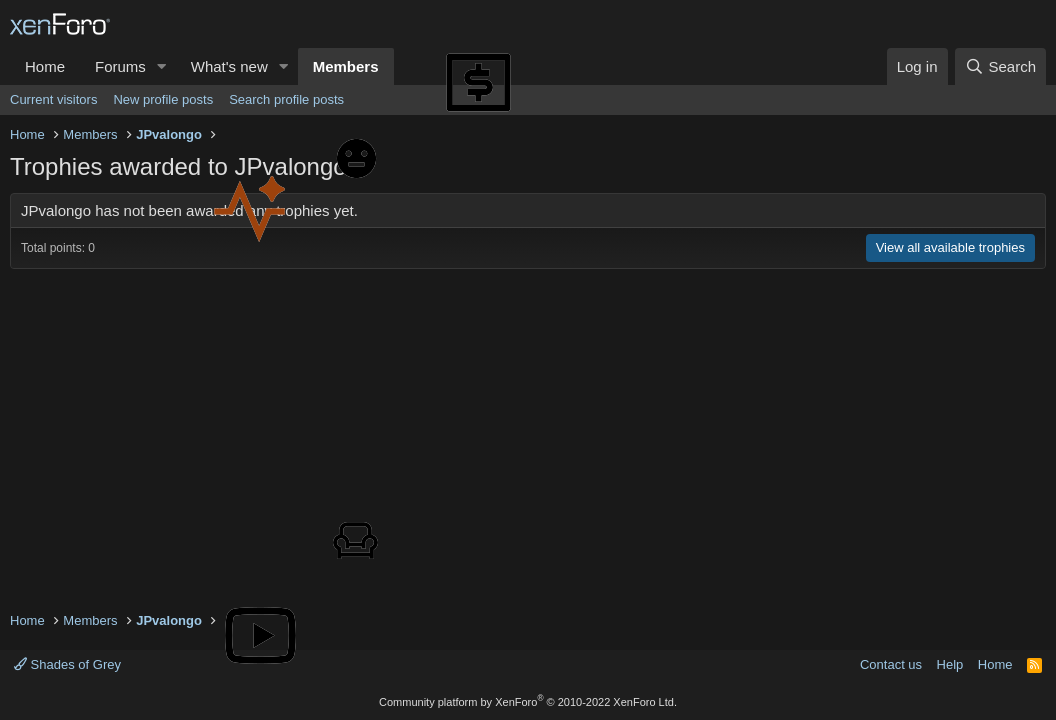 Image resolution: width=1056 pixels, height=720 pixels. I want to click on open YouTube, so click(260, 635).